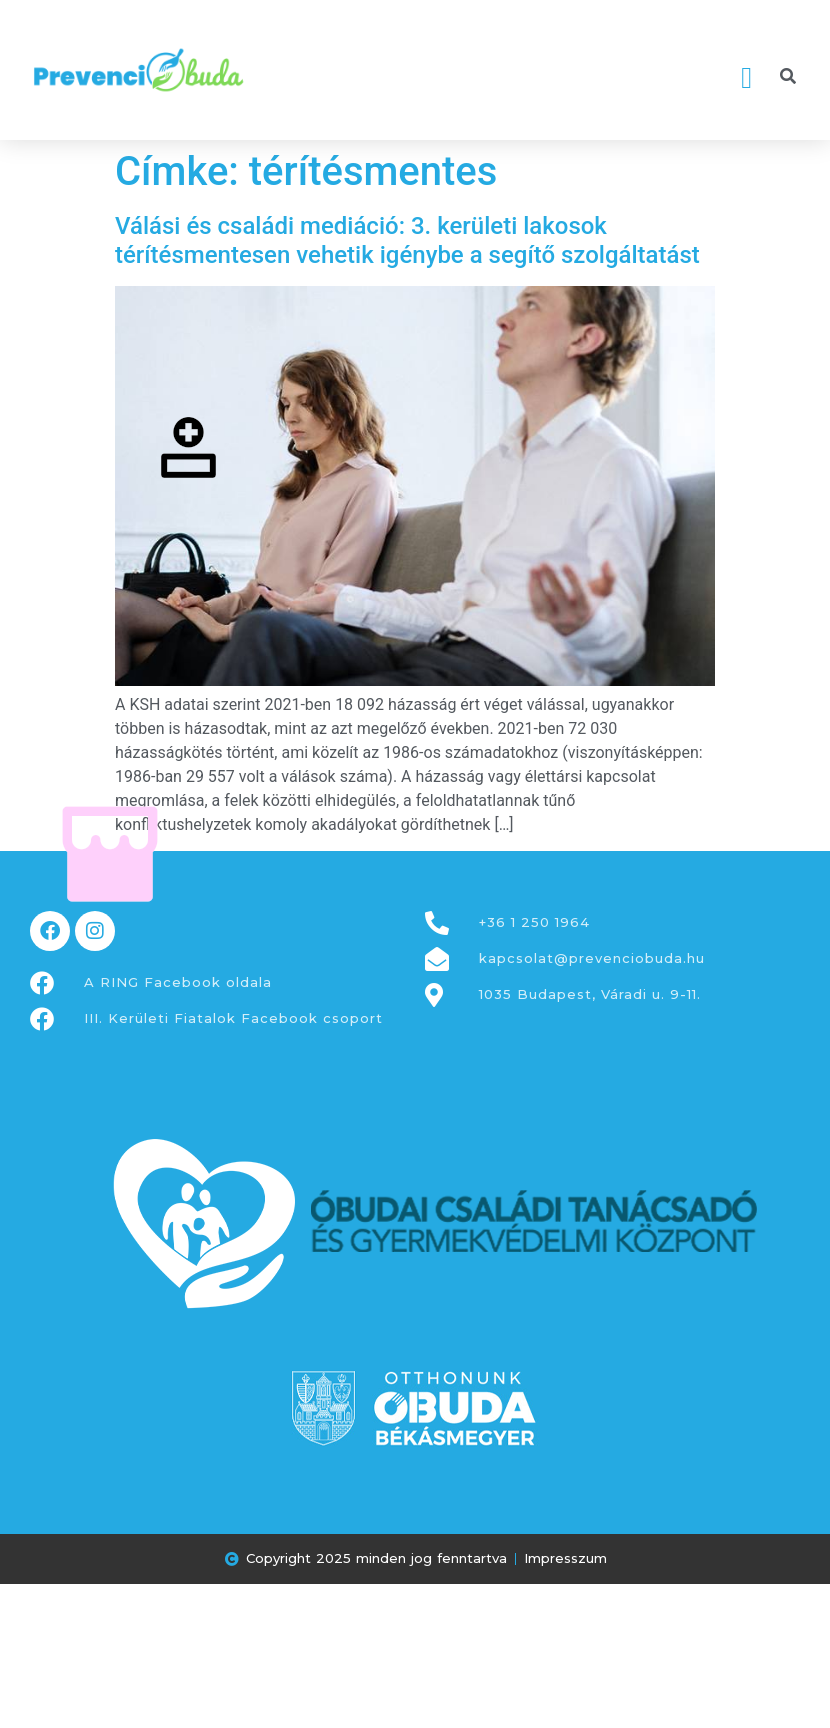 Image resolution: width=830 pixels, height=1728 pixels. What do you see at coordinates (188, 450) in the screenshot?
I see `insert a new row above the current selection` at bounding box center [188, 450].